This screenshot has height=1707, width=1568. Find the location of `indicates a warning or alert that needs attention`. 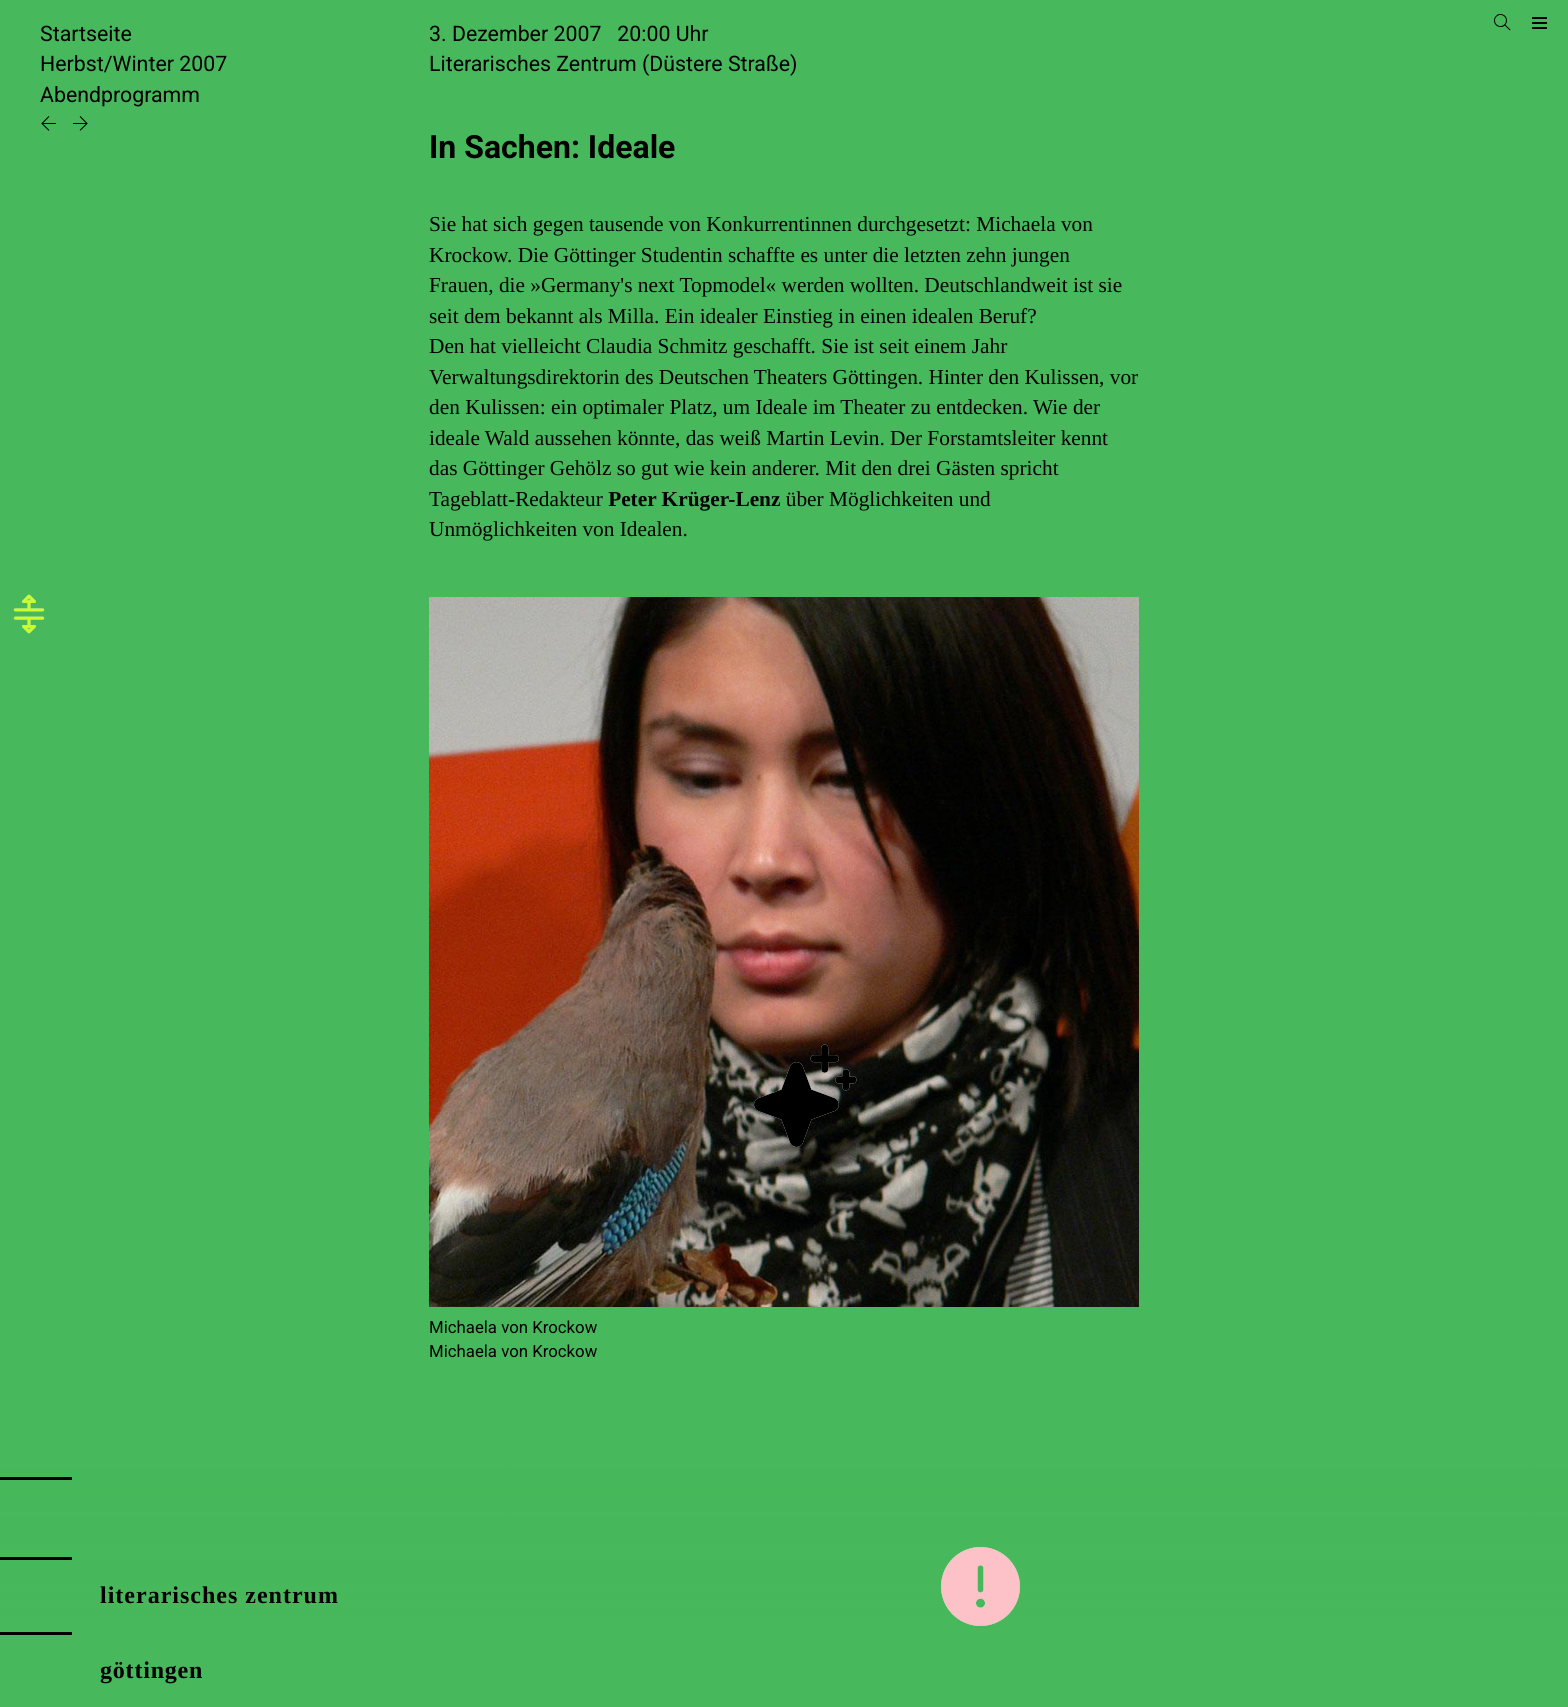

indicates a warning or alert that needs attention is located at coordinates (980, 1586).